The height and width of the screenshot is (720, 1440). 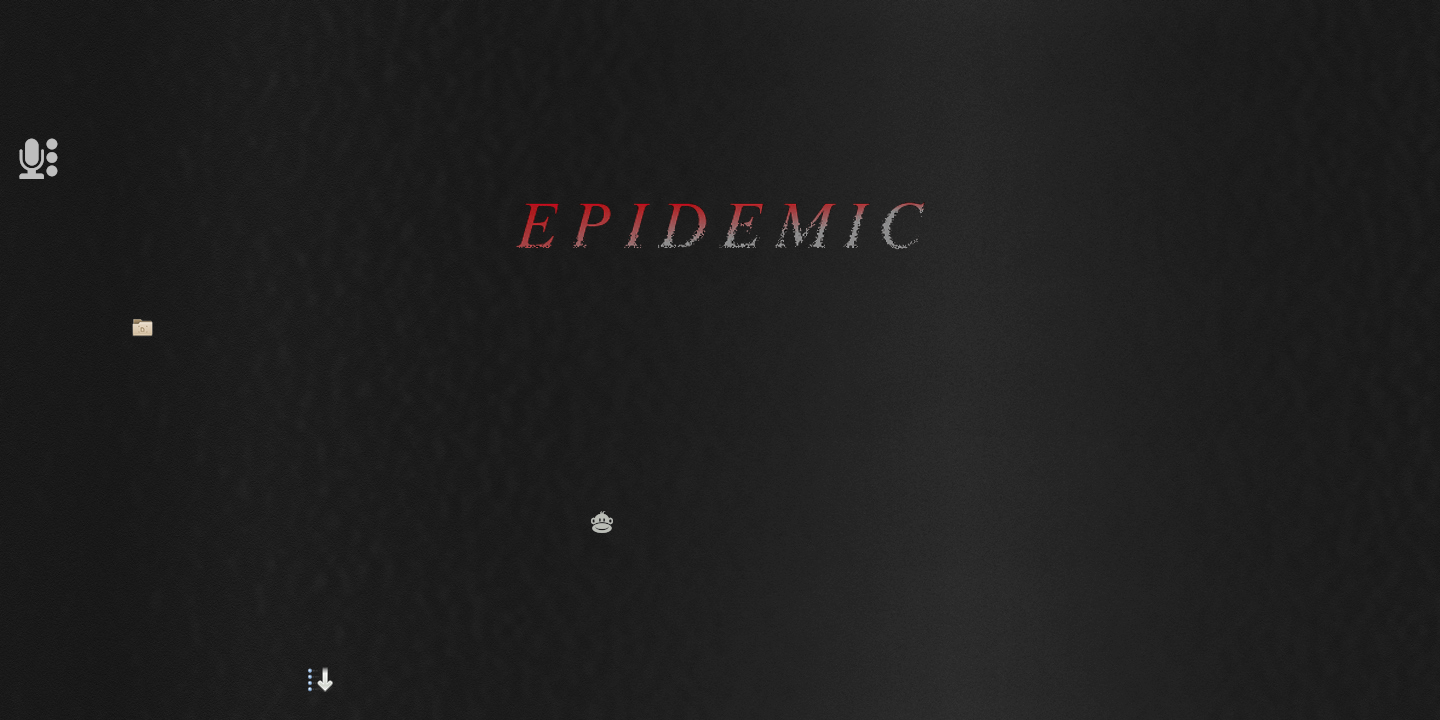 What do you see at coordinates (602, 522) in the screenshot?
I see `insert monkey face emoji` at bounding box center [602, 522].